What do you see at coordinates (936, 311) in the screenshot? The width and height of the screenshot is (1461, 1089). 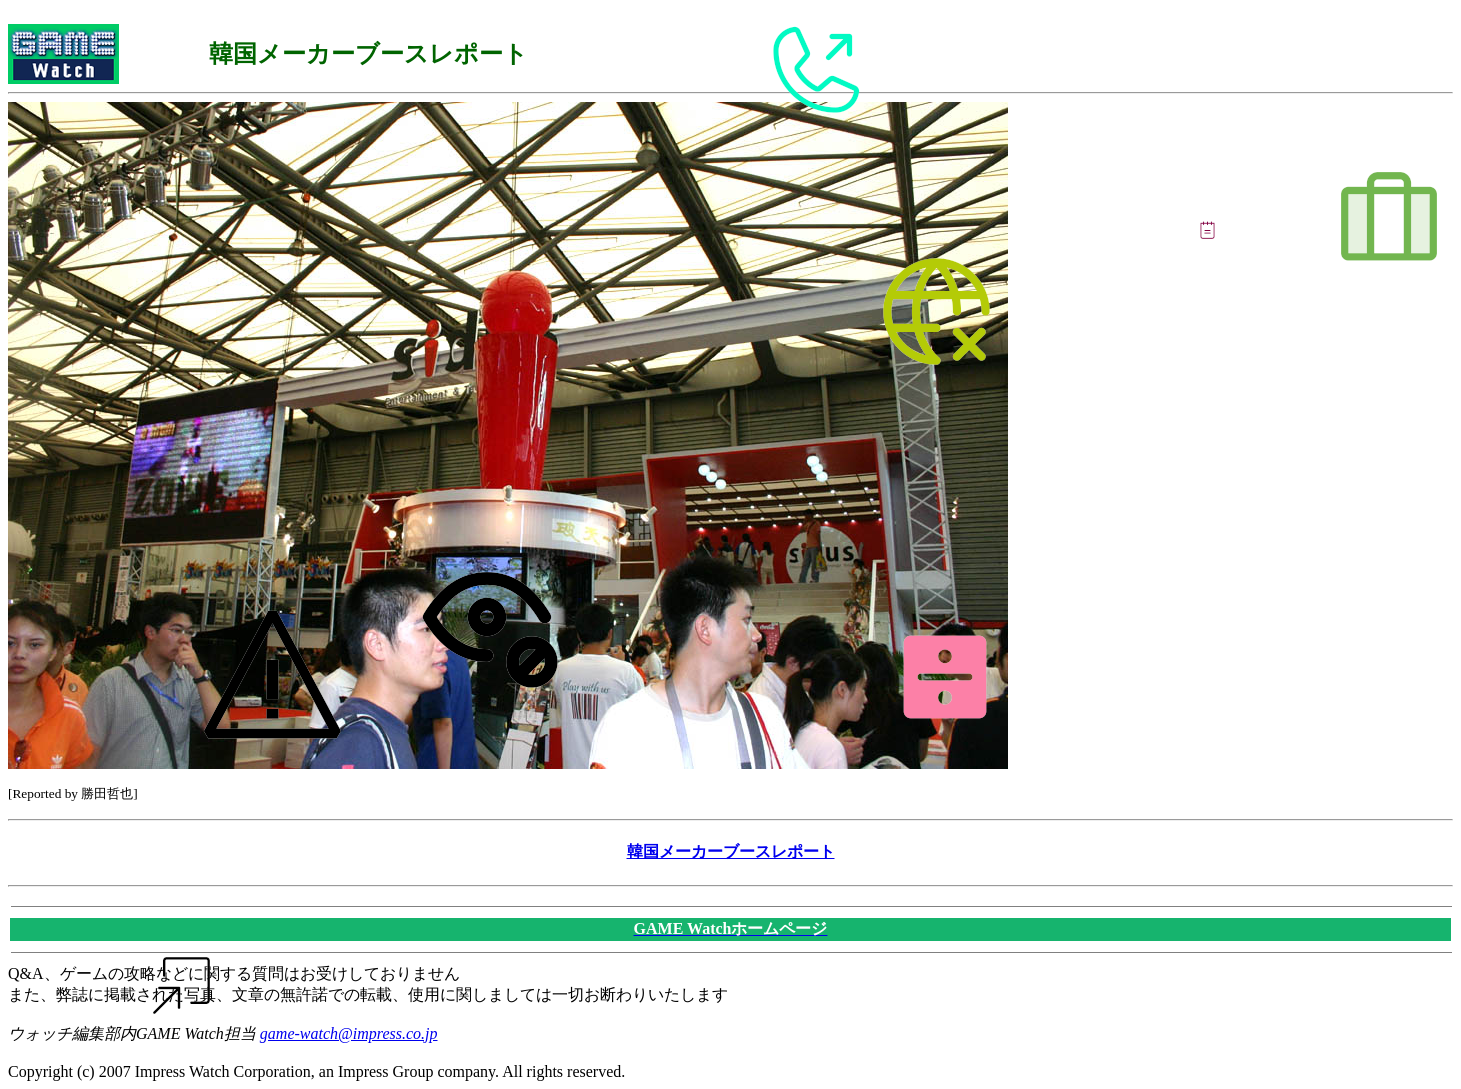 I see `no internet connection` at bounding box center [936, 311].